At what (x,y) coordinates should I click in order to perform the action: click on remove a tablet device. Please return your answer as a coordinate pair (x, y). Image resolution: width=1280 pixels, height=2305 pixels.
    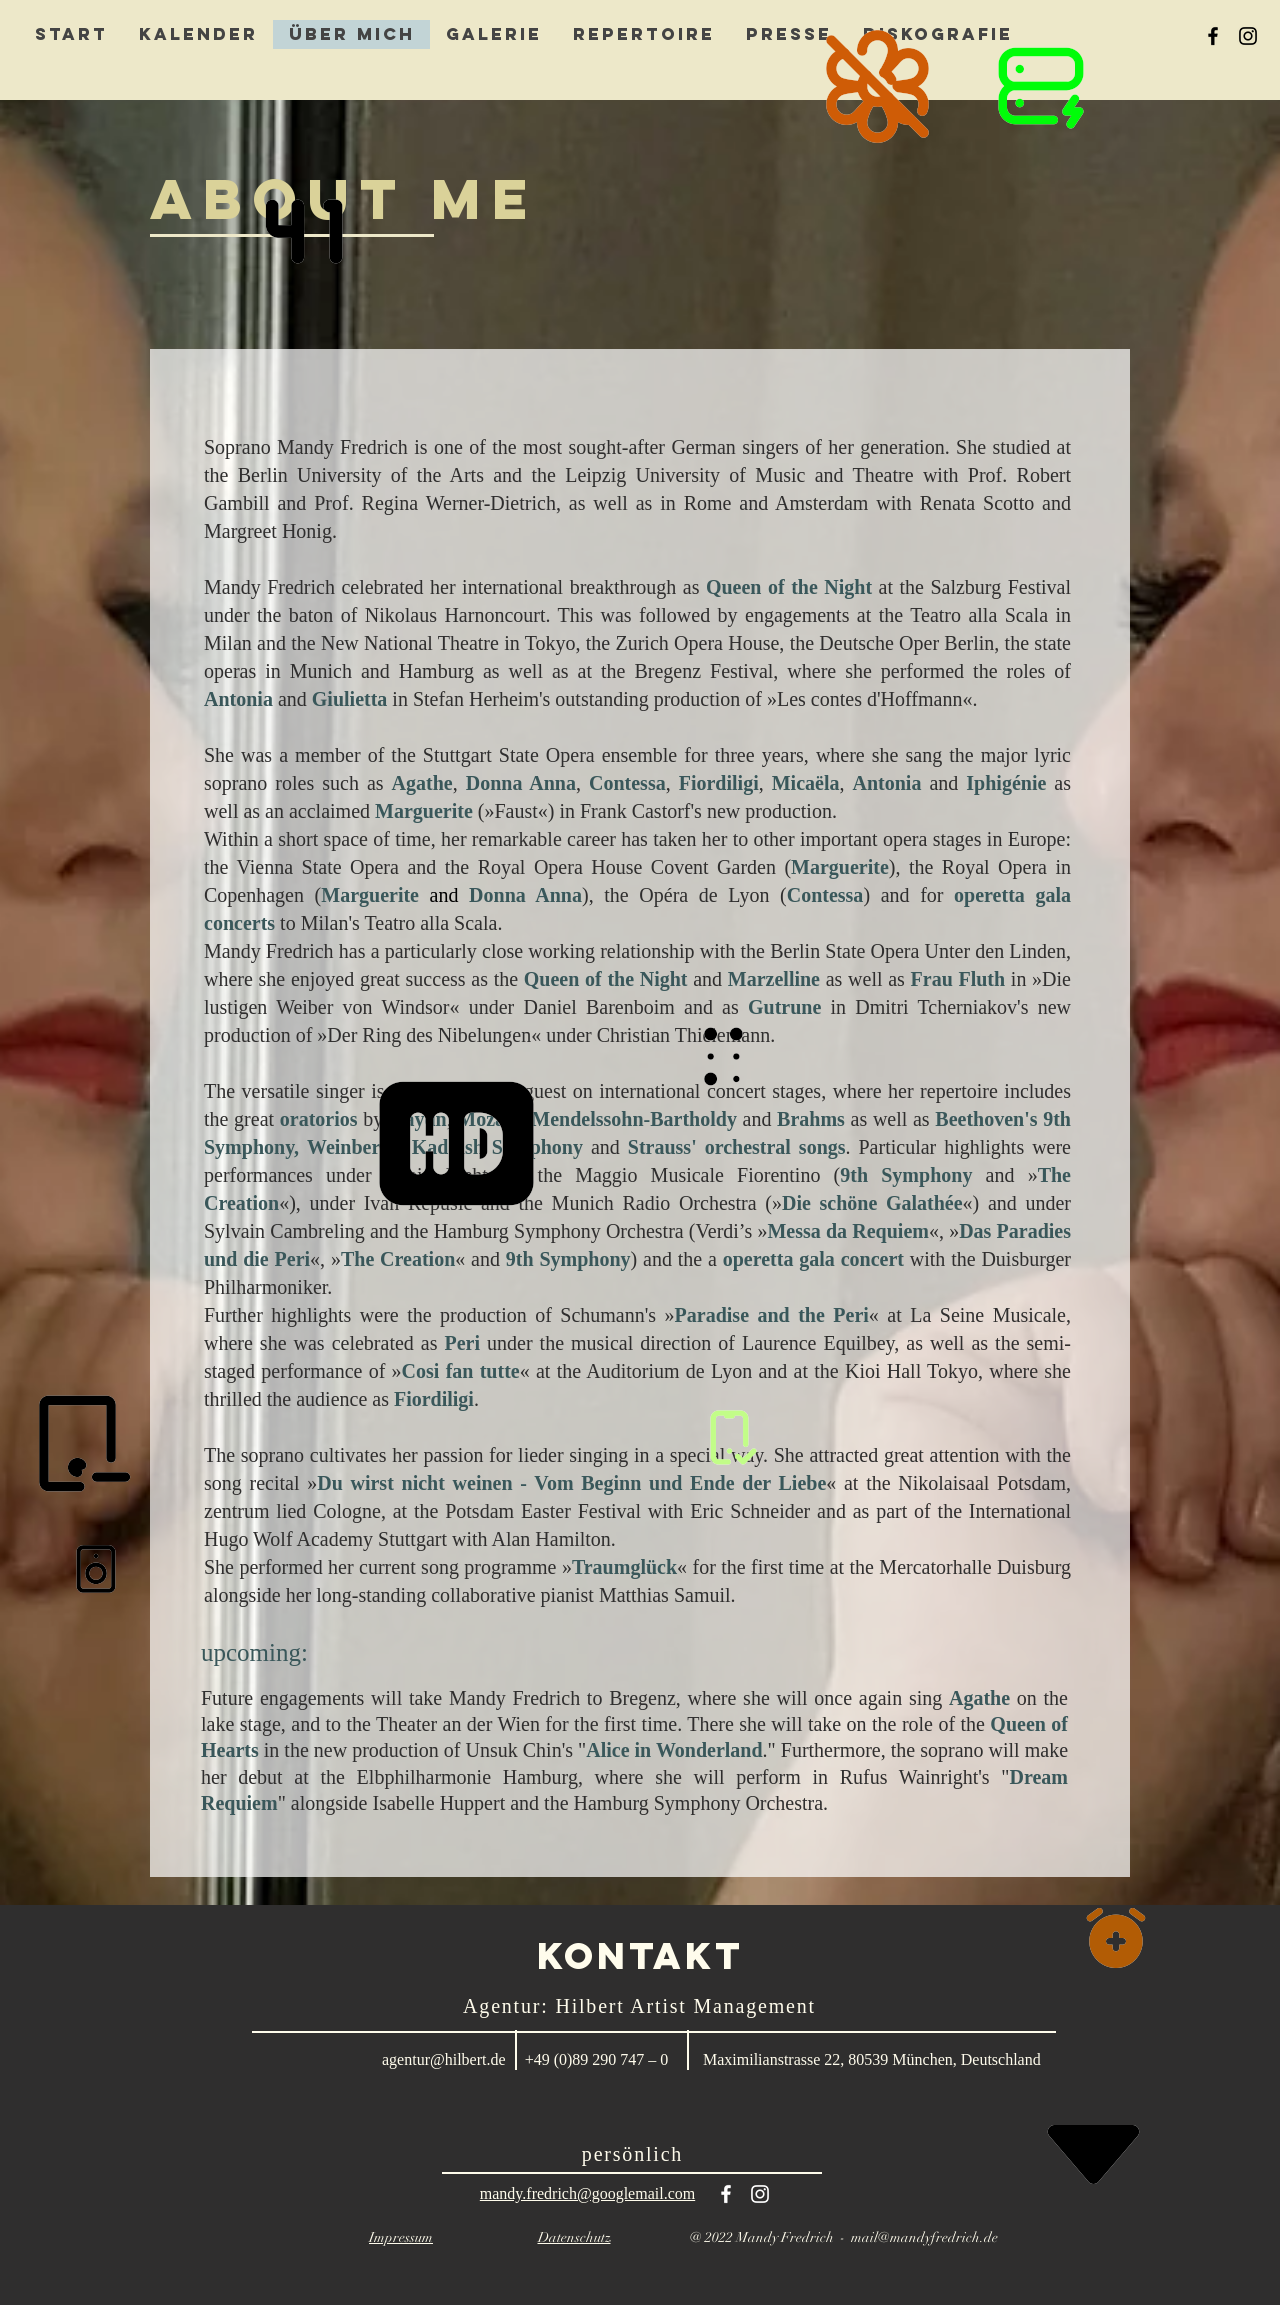
    Looking at the image, I should click on (77, 1443).